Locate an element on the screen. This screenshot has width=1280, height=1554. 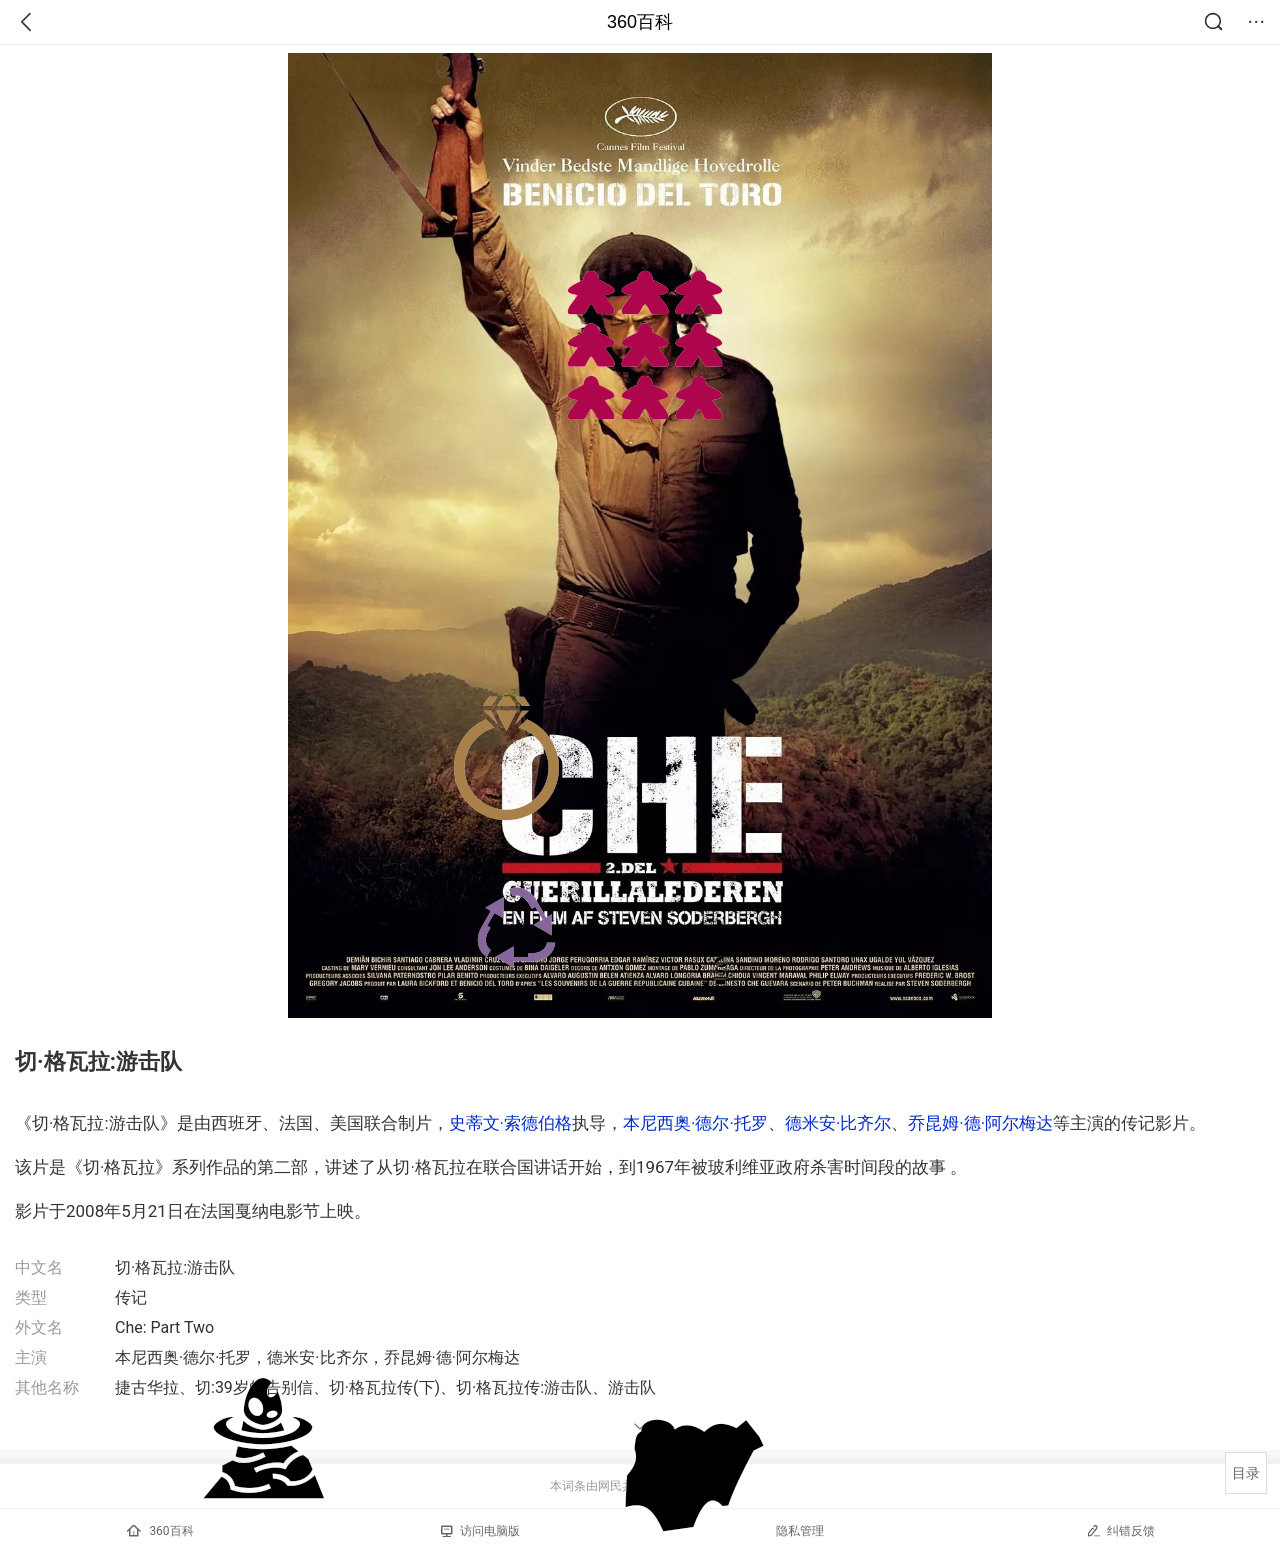
view your army or squad roster is located at coordinates (645, 345).